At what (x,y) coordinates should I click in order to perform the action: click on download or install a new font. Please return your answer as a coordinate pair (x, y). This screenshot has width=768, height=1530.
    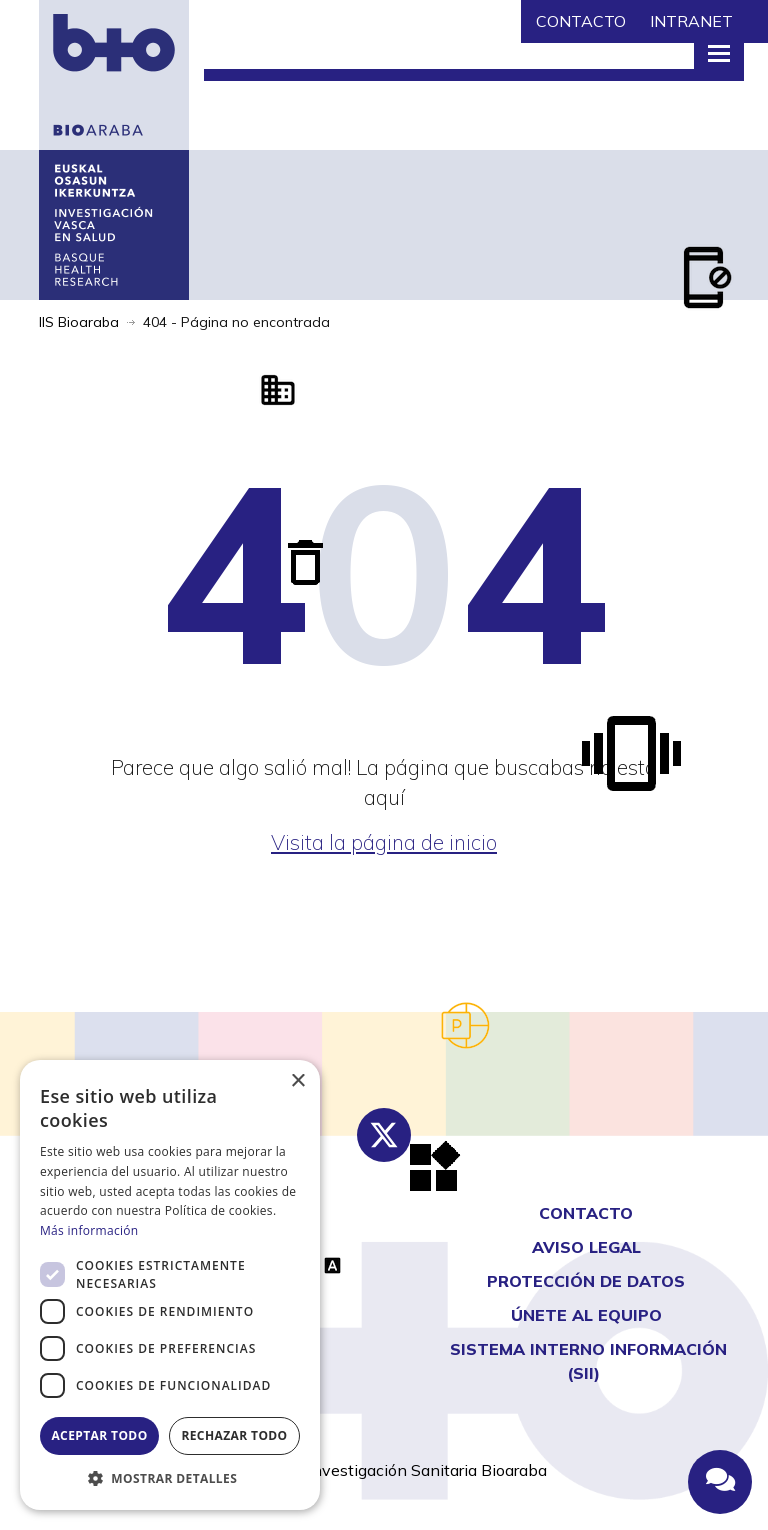
    Looking at the image, I should click on (332, 1265).